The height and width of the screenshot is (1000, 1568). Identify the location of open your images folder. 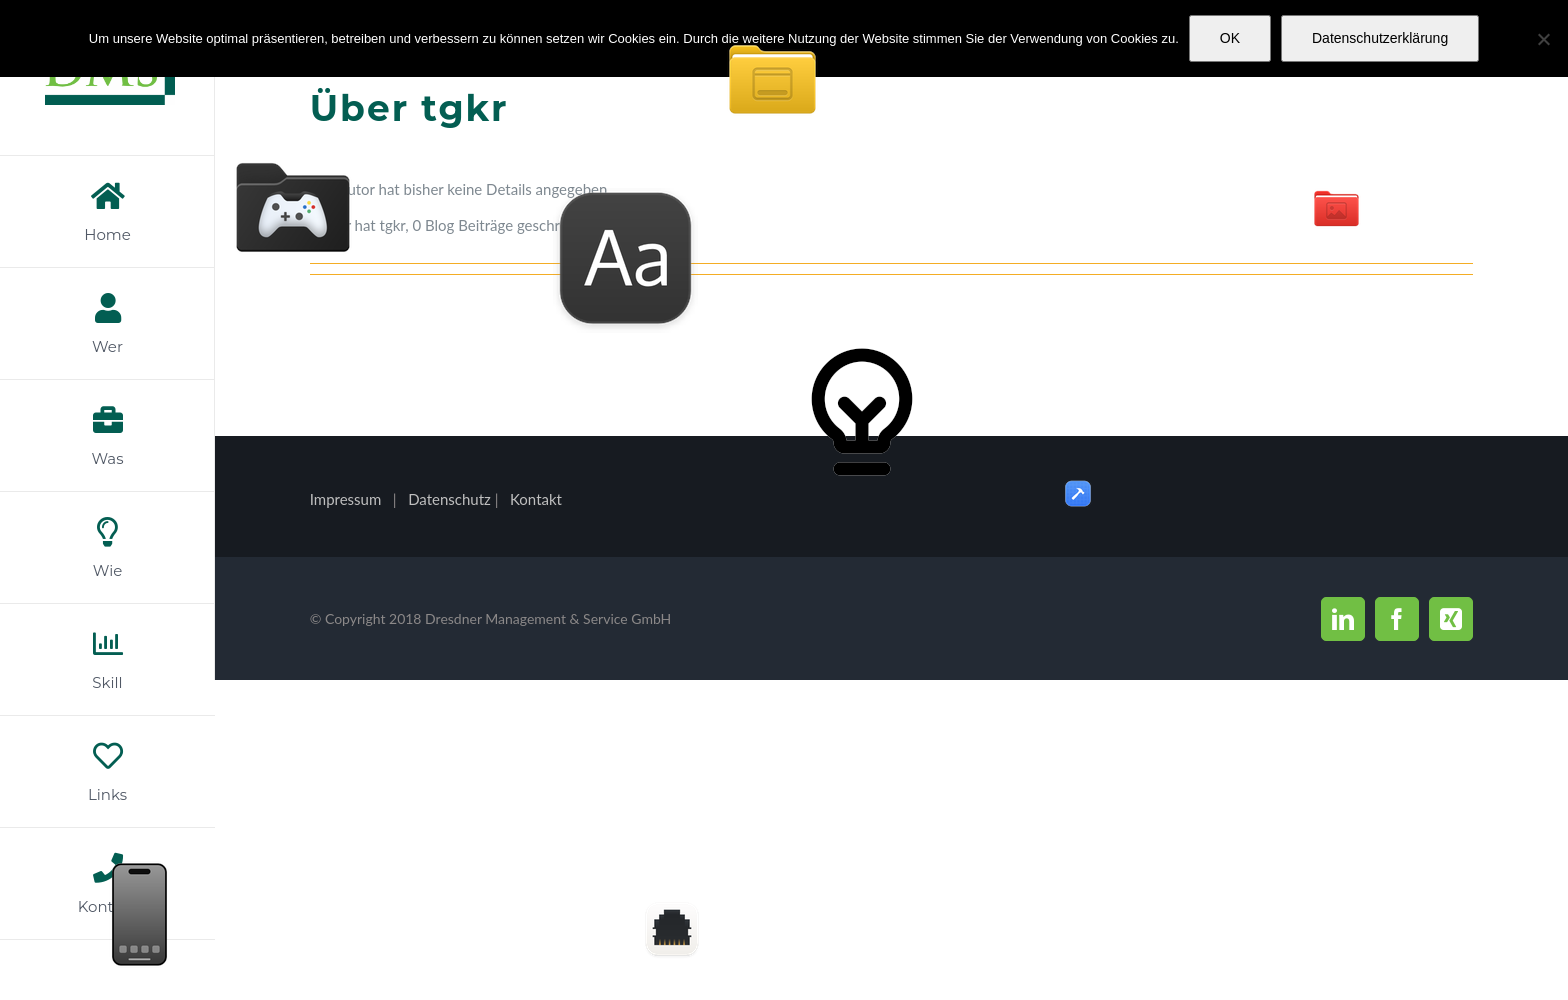
(1336, 208).